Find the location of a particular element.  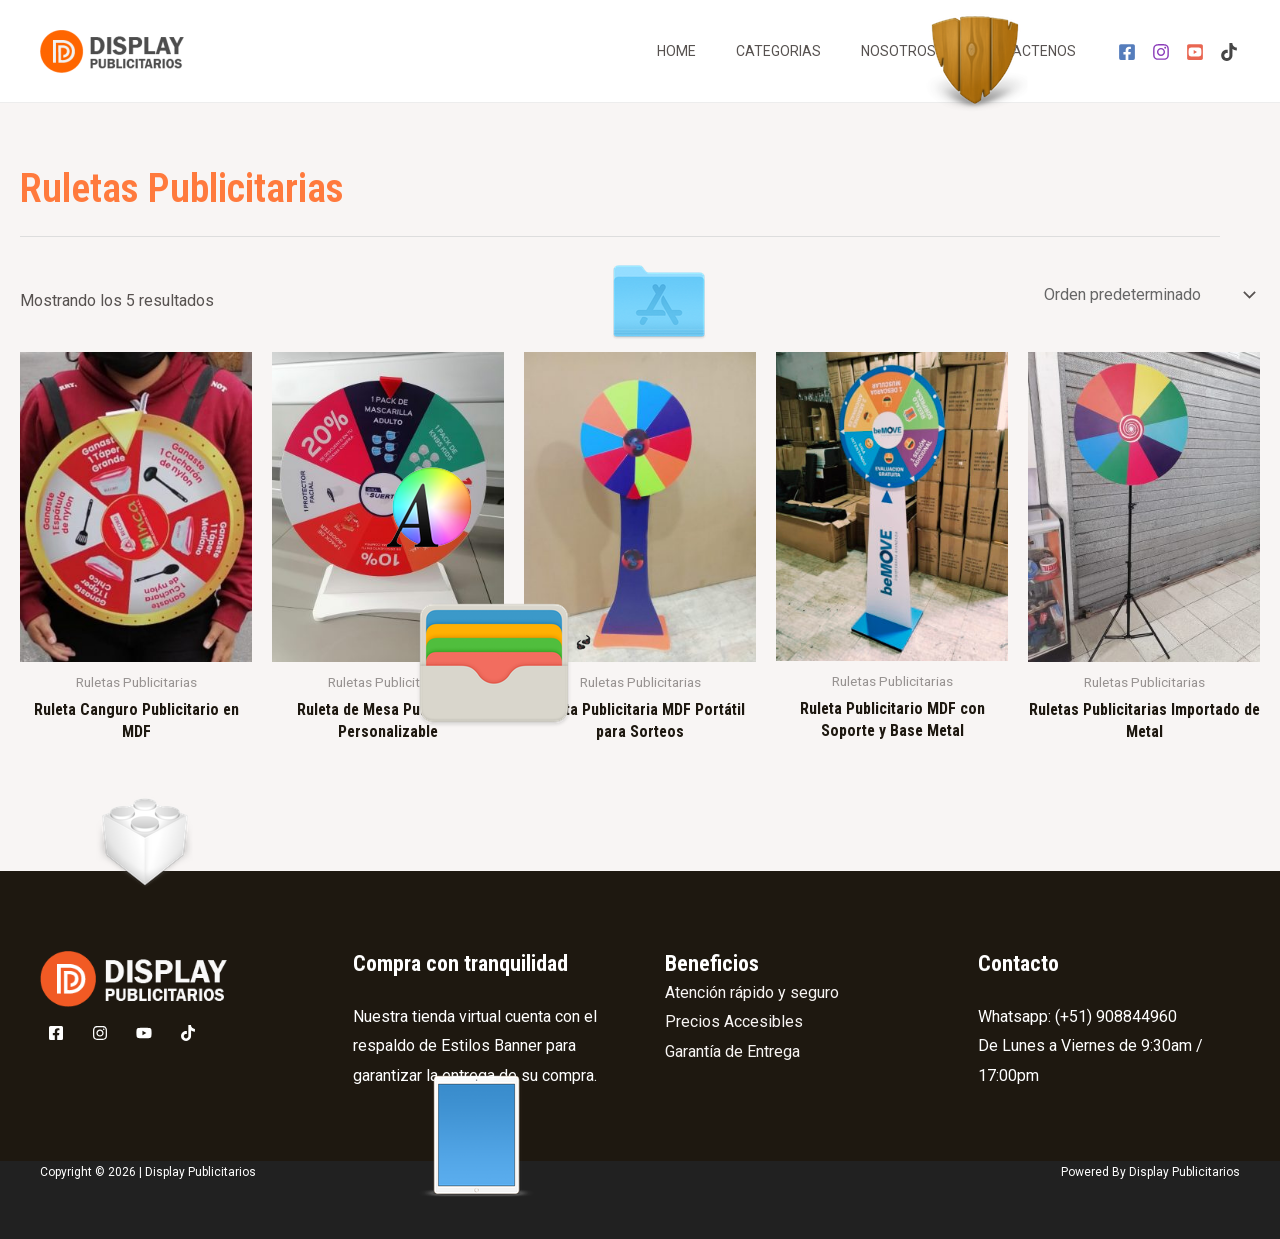

customize font and color settings is located at coordinates (429, 501).